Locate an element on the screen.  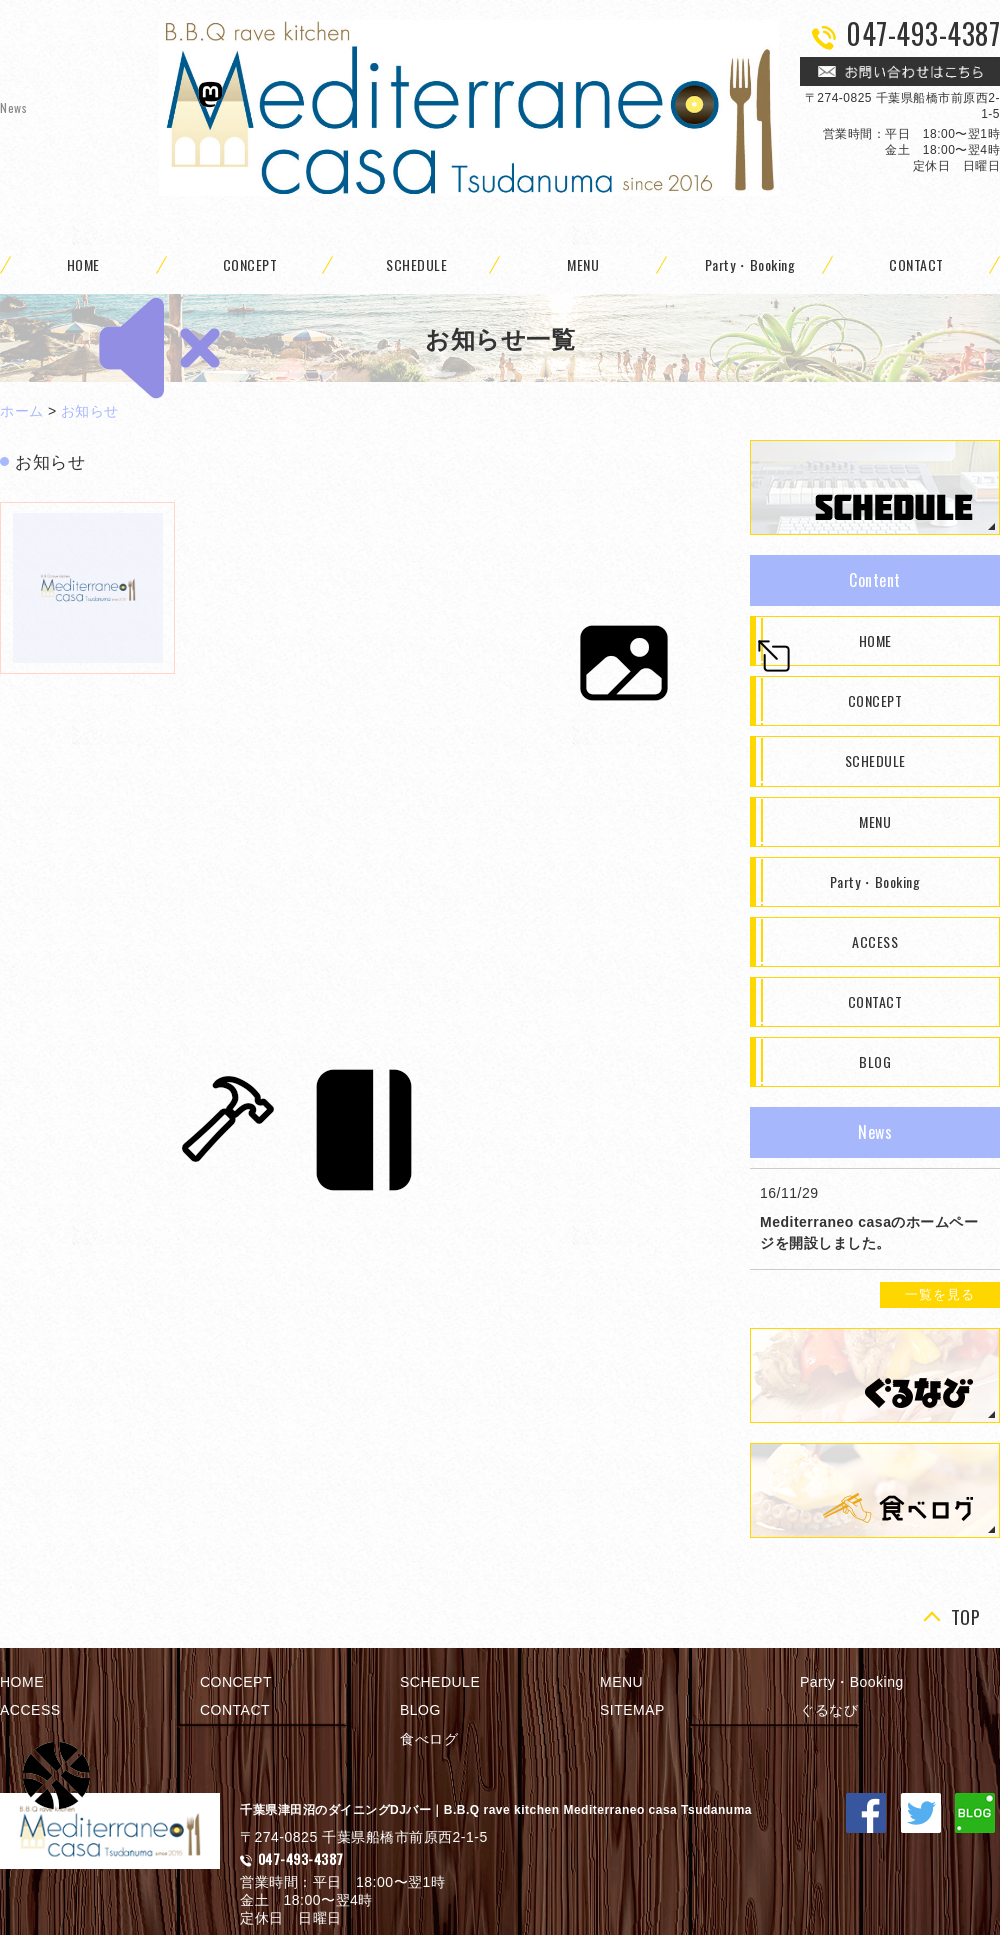
open your journal or notebook is located at coordinates (364, 1130).